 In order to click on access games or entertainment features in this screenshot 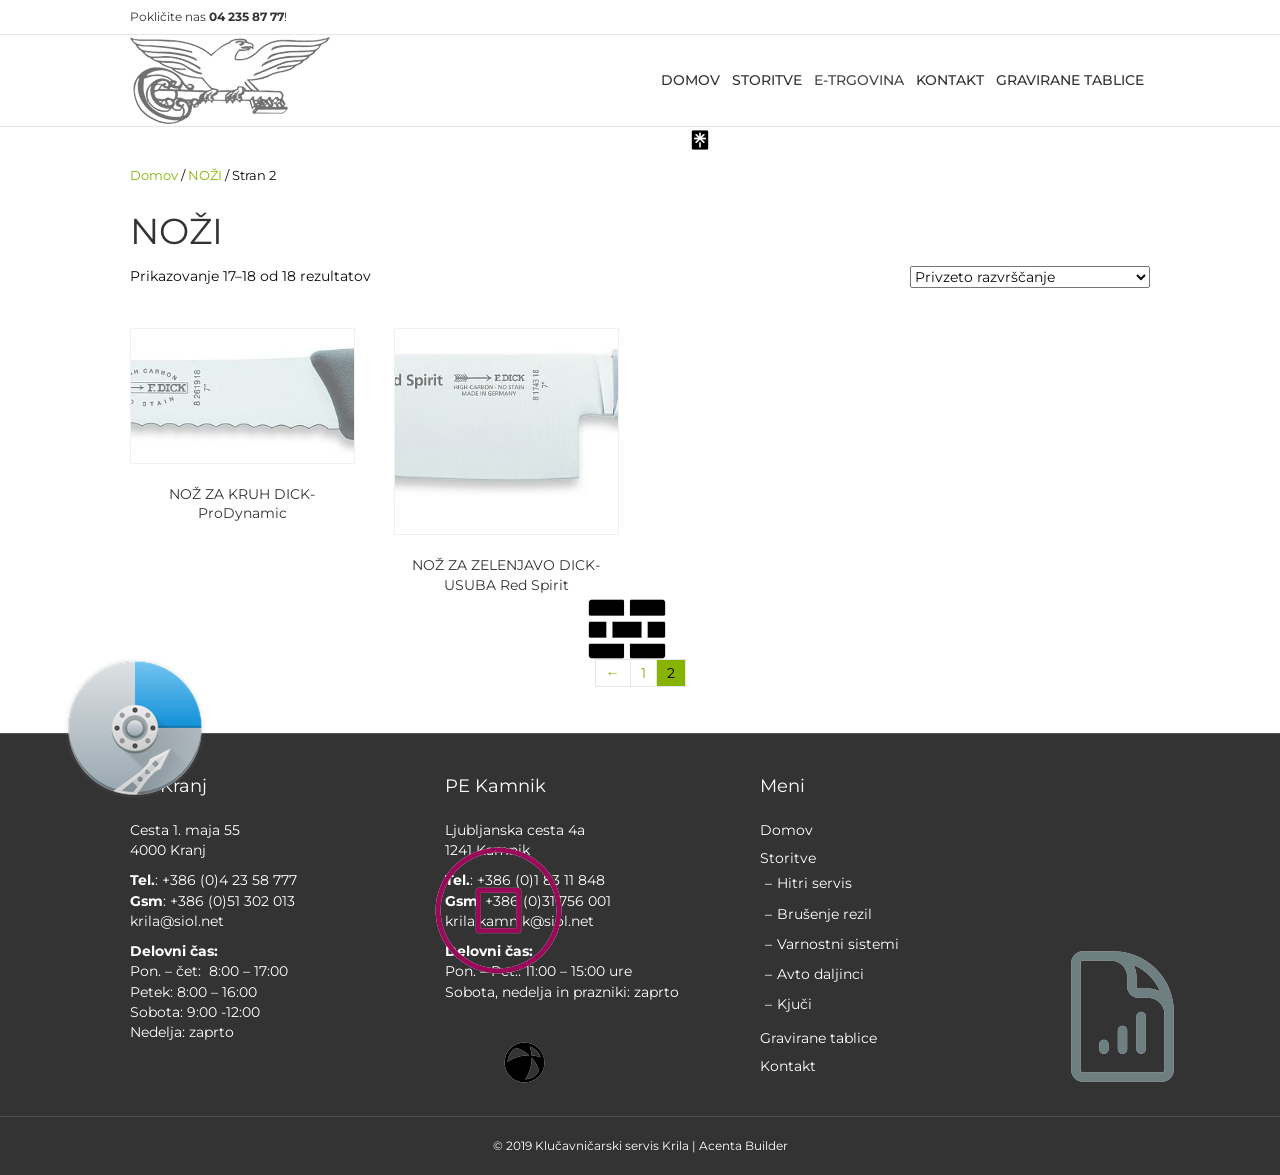, I will do `click(524, 1062)`.